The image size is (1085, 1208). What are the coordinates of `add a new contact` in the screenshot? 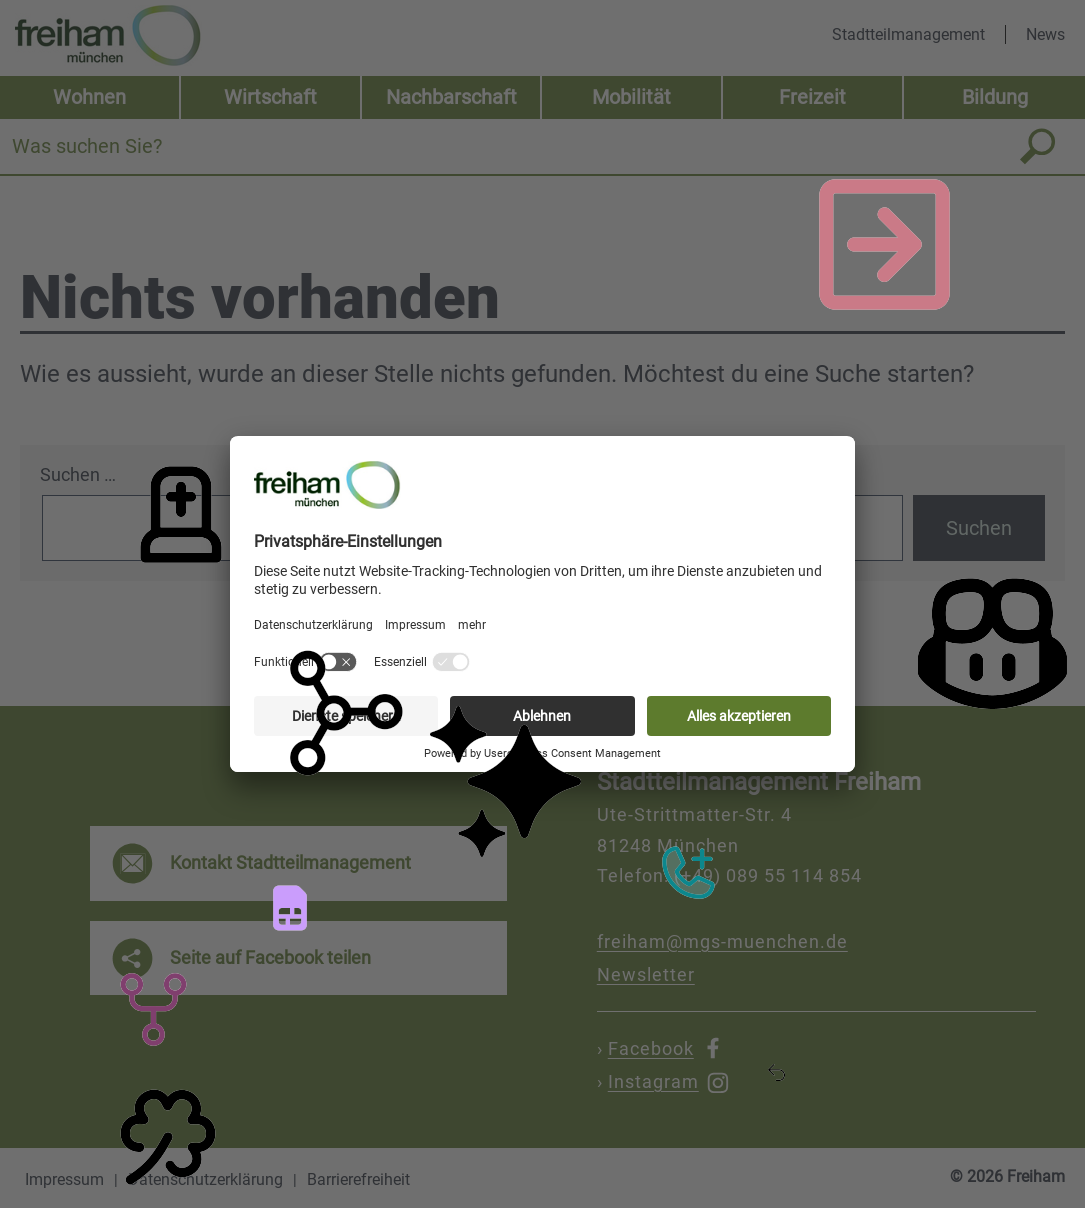 It's located at (689, 871).